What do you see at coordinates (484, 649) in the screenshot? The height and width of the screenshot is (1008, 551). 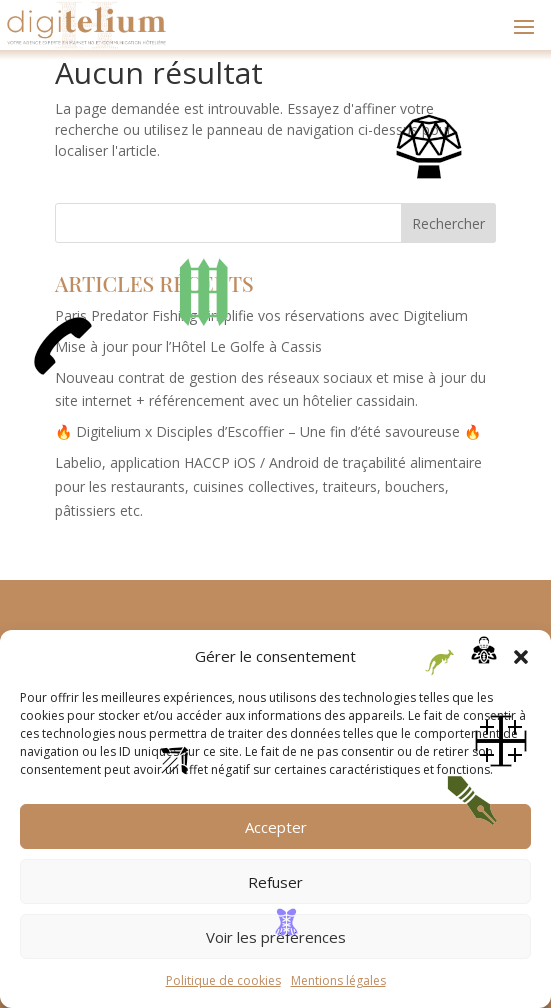 I see `view american football player profile` at bounding box center [484, 649].